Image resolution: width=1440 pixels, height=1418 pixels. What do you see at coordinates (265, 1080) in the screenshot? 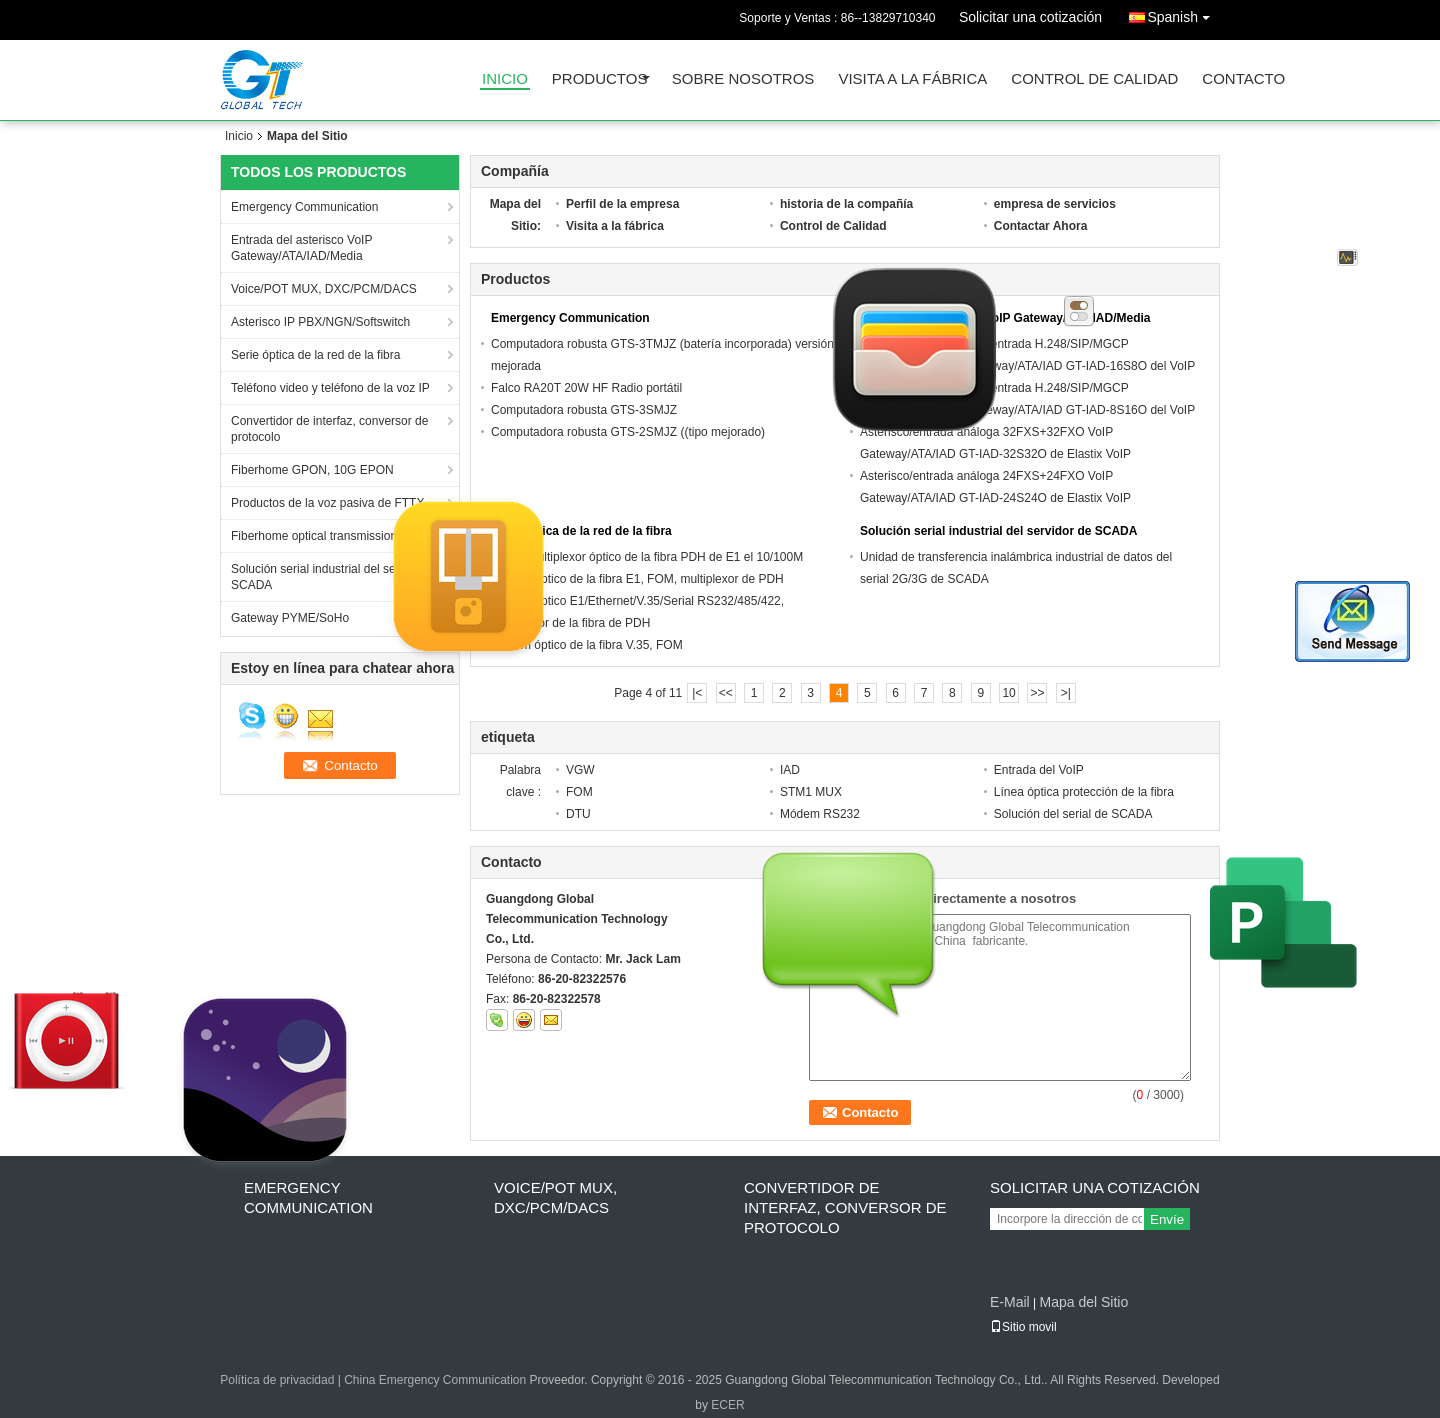
I see `open stellarium planetarium app` at bounding box center [265, 1080].